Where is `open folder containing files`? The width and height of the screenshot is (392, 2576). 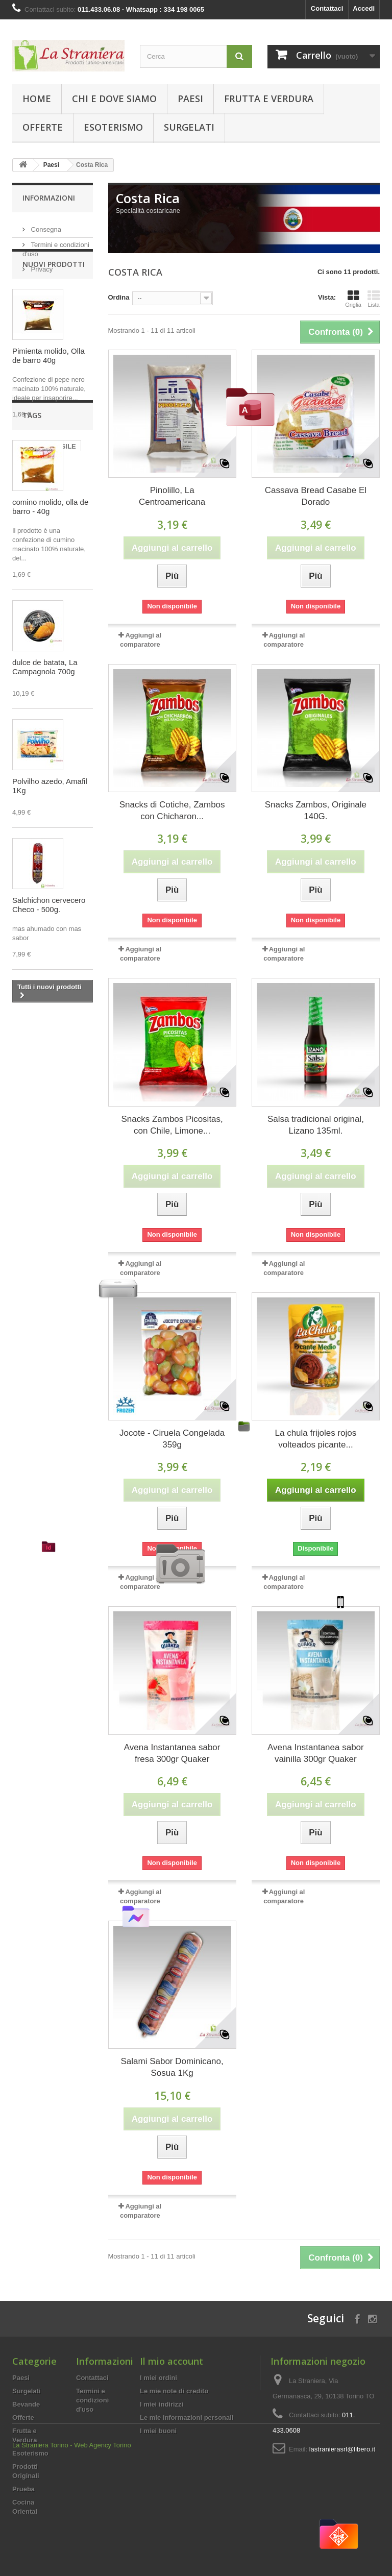
open folder containing files is located at coordinates (244, 1426).